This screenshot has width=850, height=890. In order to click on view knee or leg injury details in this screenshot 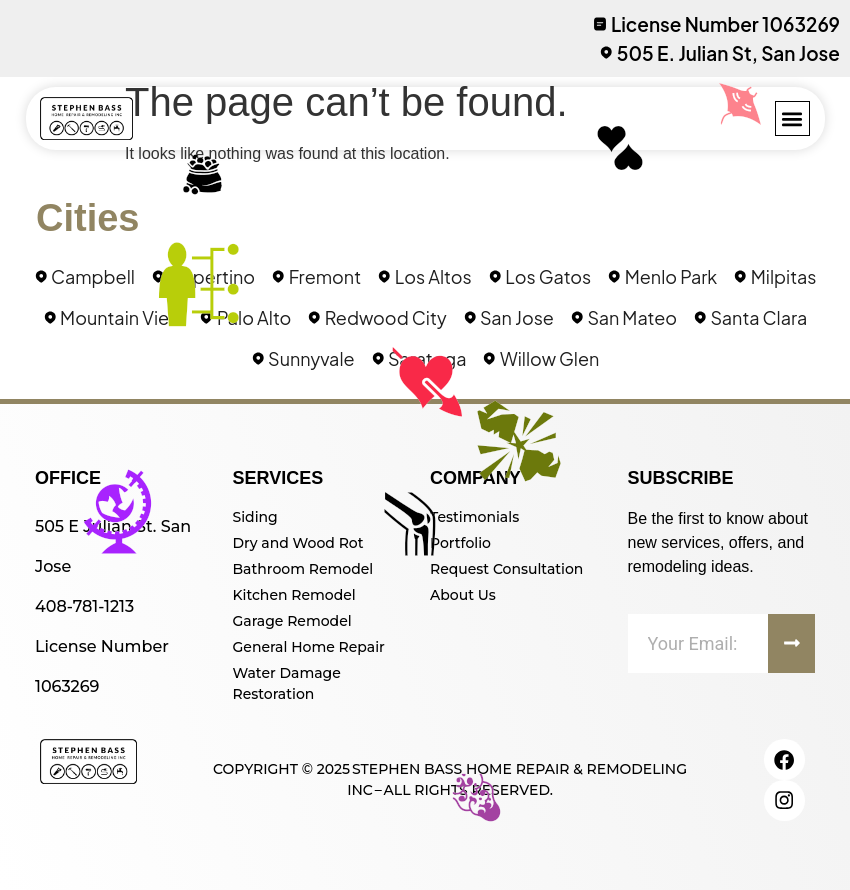, I will do `click(416, 524)`.